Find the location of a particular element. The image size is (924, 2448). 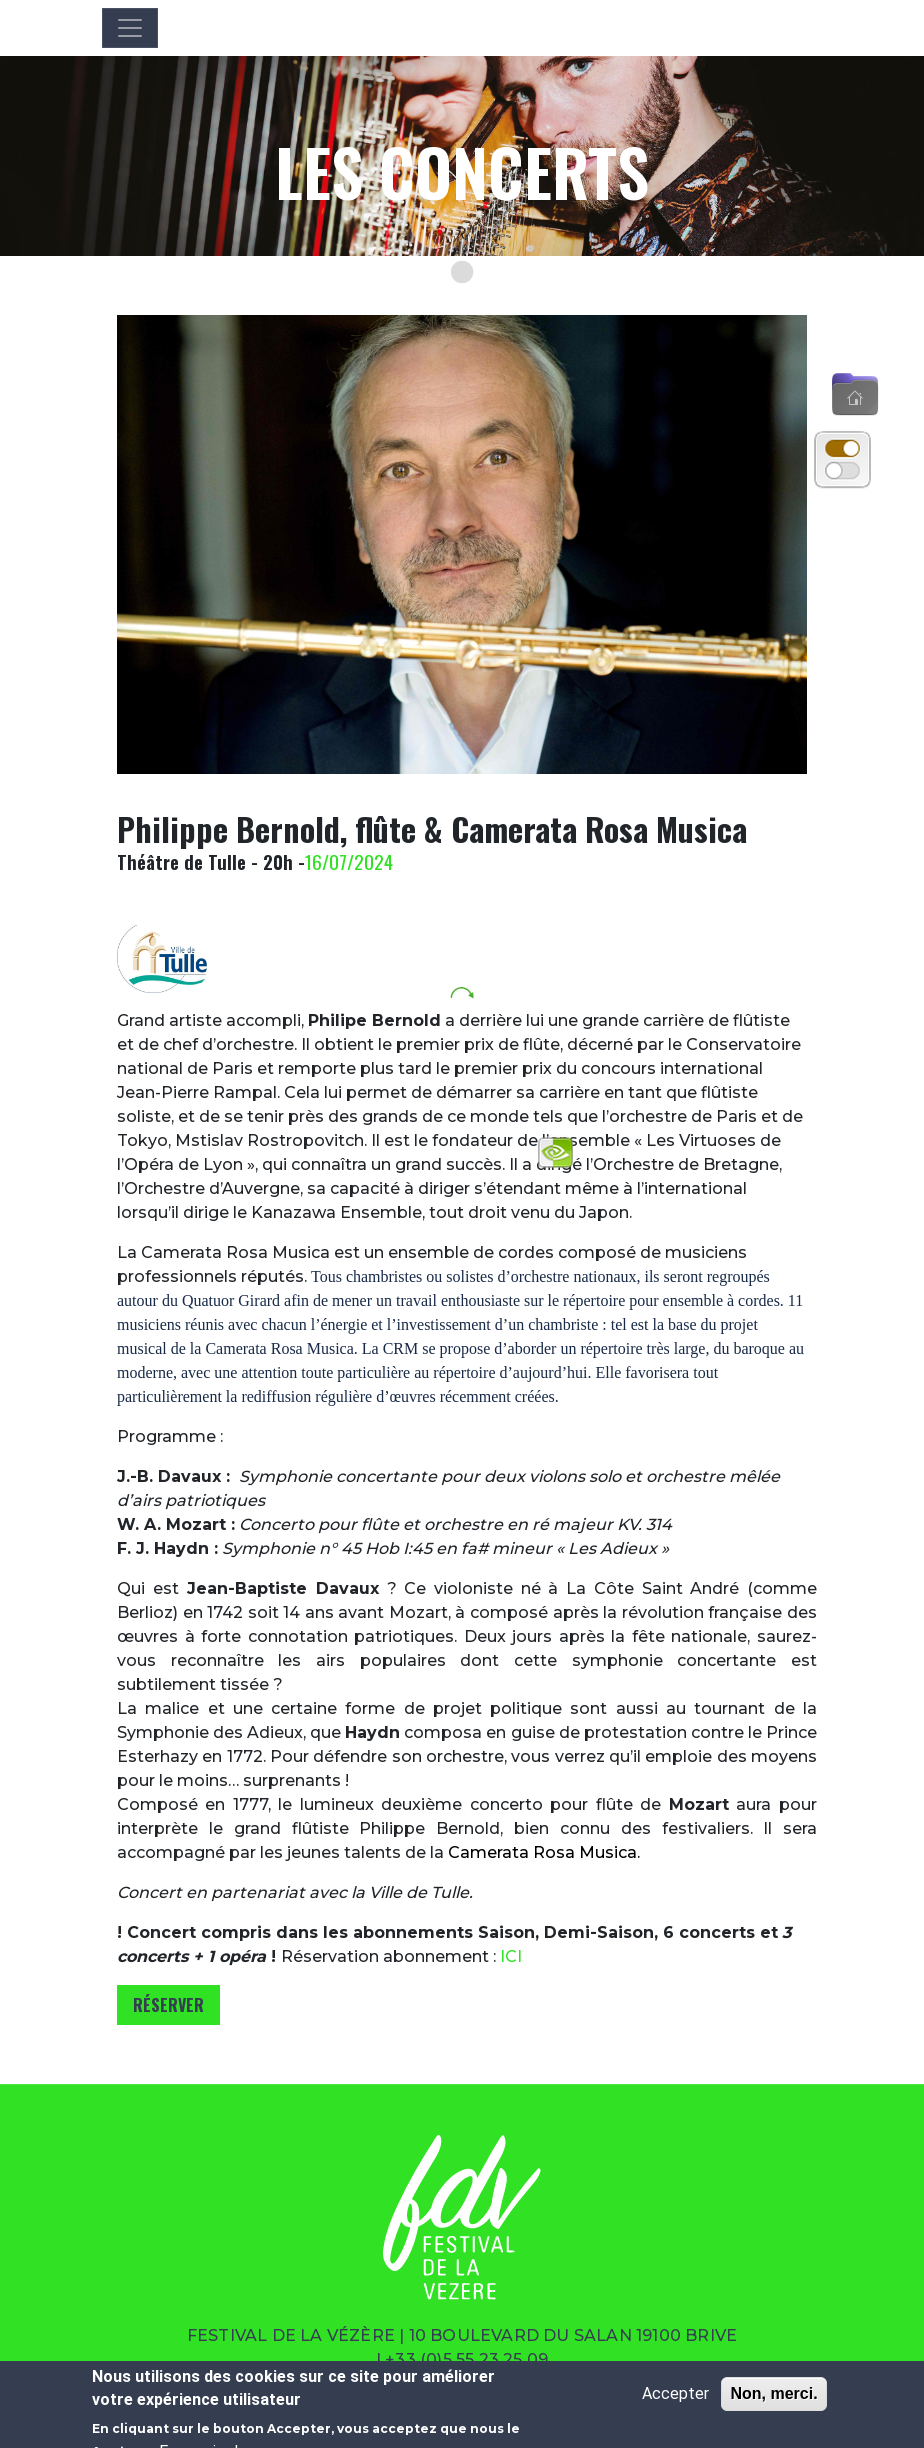

open unity tweak tool settings is located at coordinates (842, 459).